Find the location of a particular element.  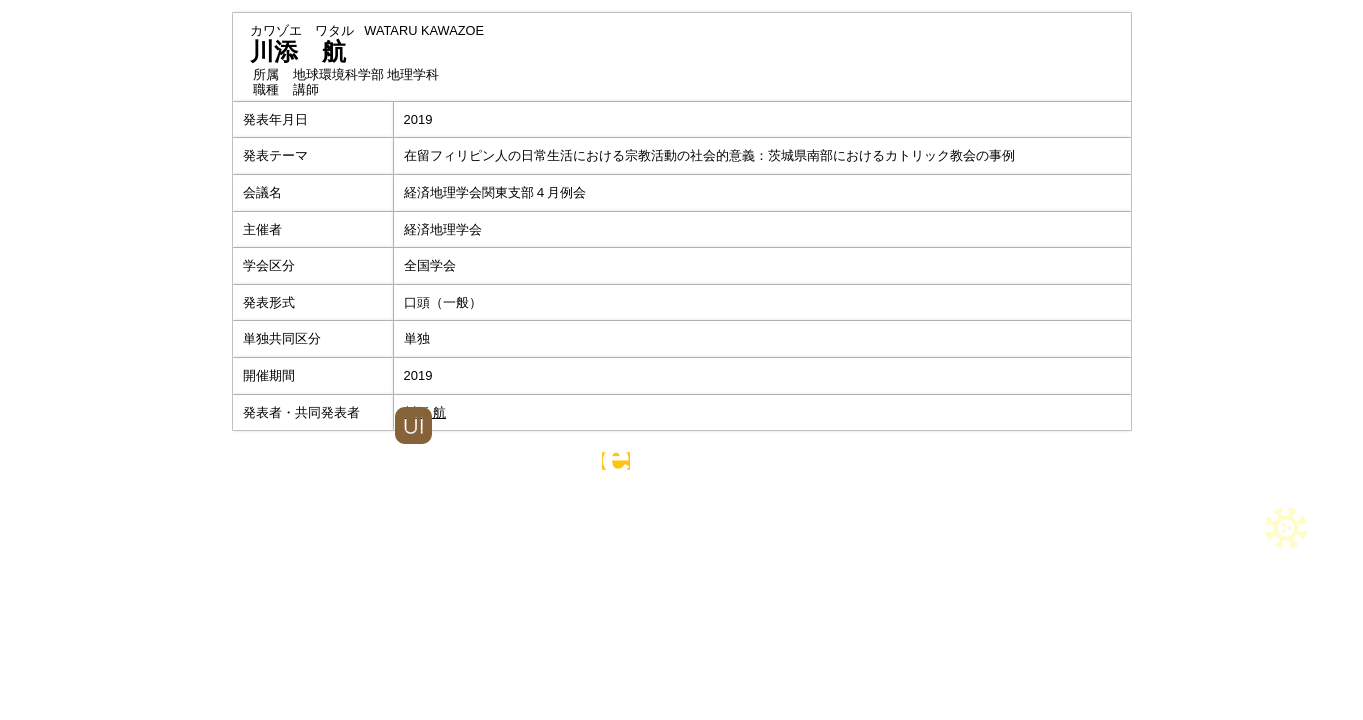

heroui brand logo is located at coordinates (413, 425).